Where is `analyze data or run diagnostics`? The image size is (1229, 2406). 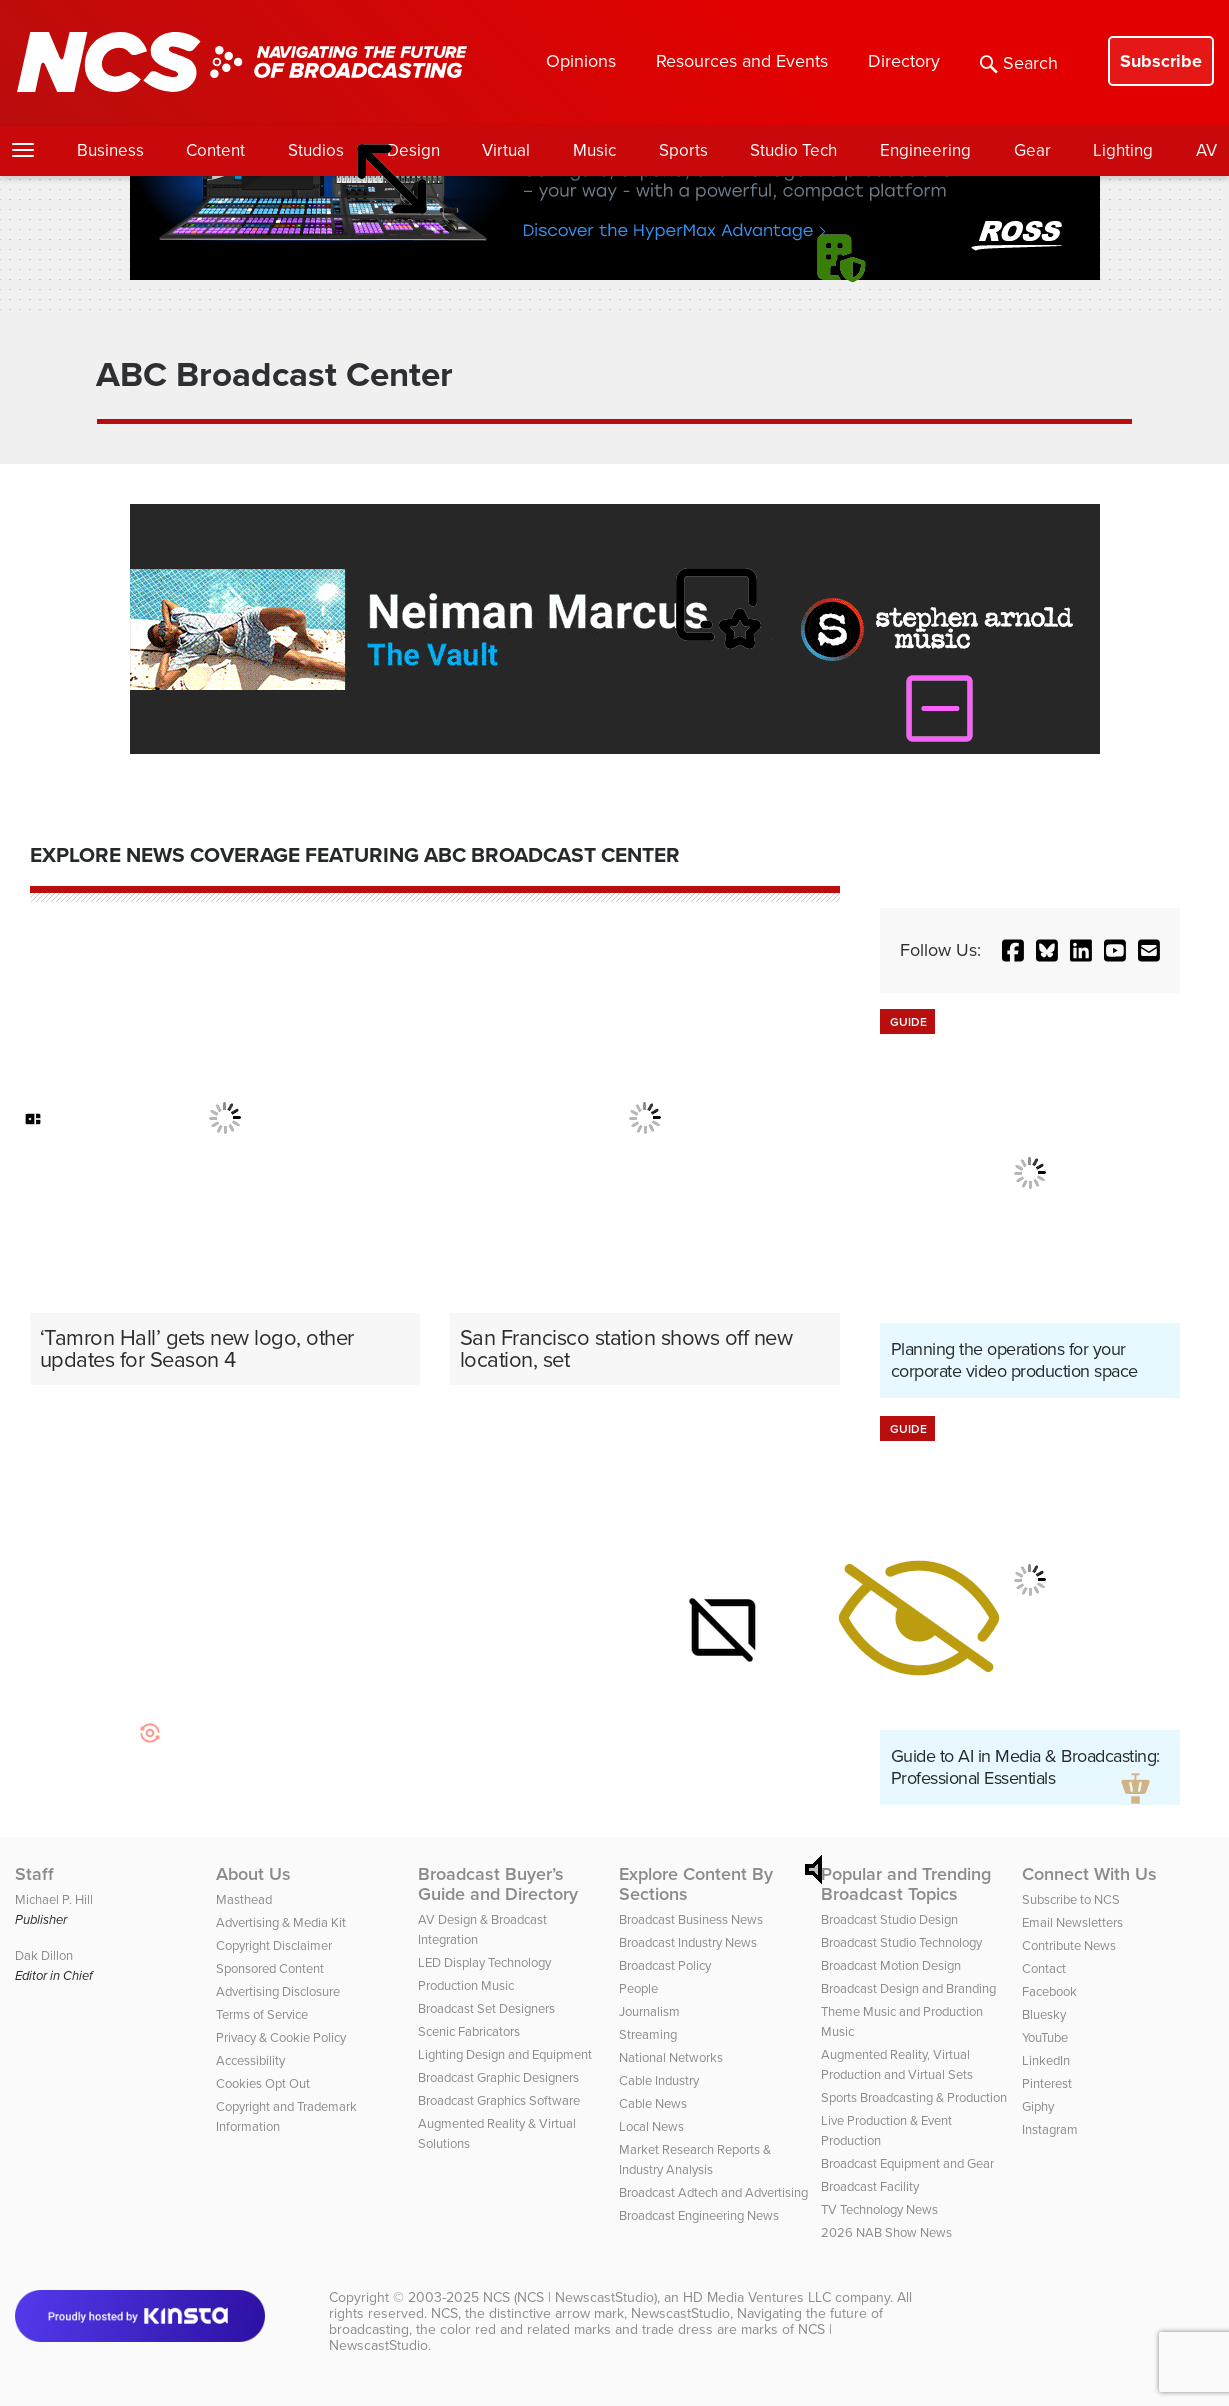 analyze data or run diagnostics is located at coordinates (150, 1733).